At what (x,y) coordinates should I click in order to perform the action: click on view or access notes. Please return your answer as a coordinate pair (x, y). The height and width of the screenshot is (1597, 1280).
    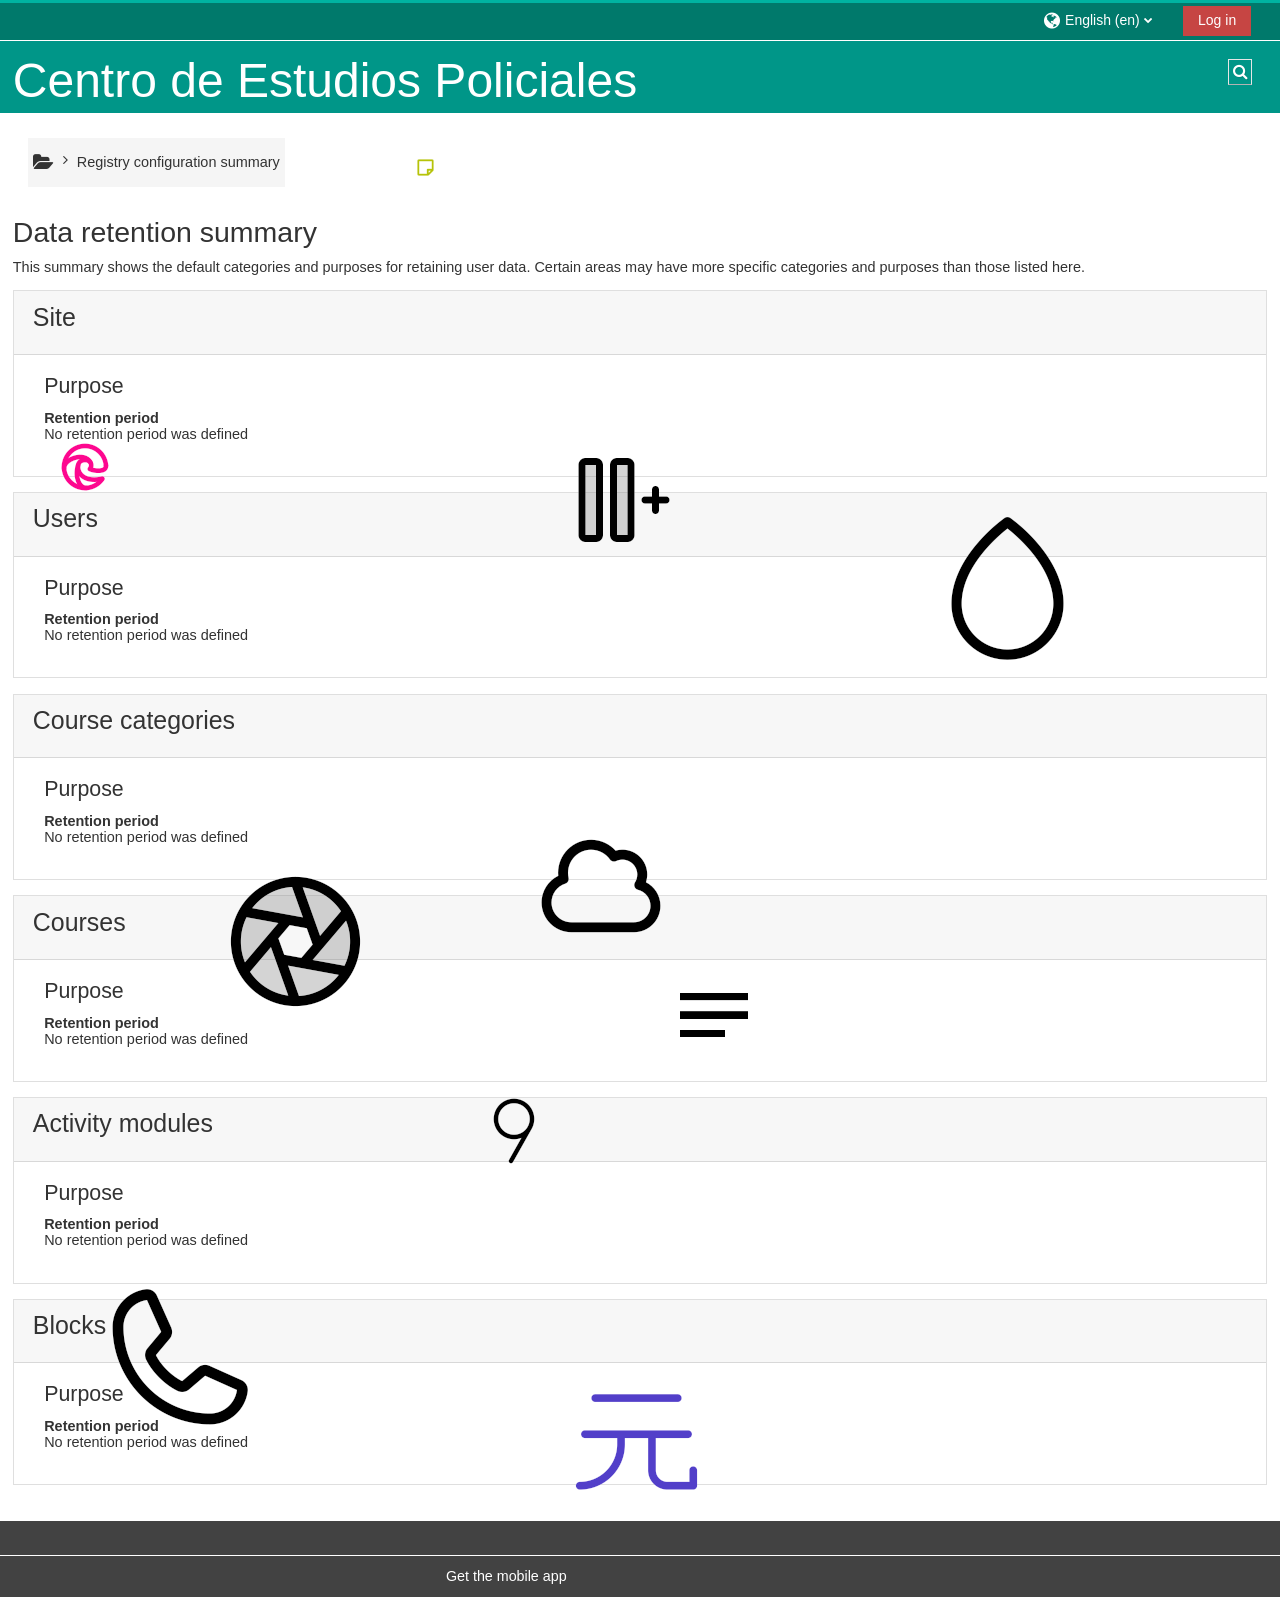
    Looking at the image, I should click on (714, 1015).